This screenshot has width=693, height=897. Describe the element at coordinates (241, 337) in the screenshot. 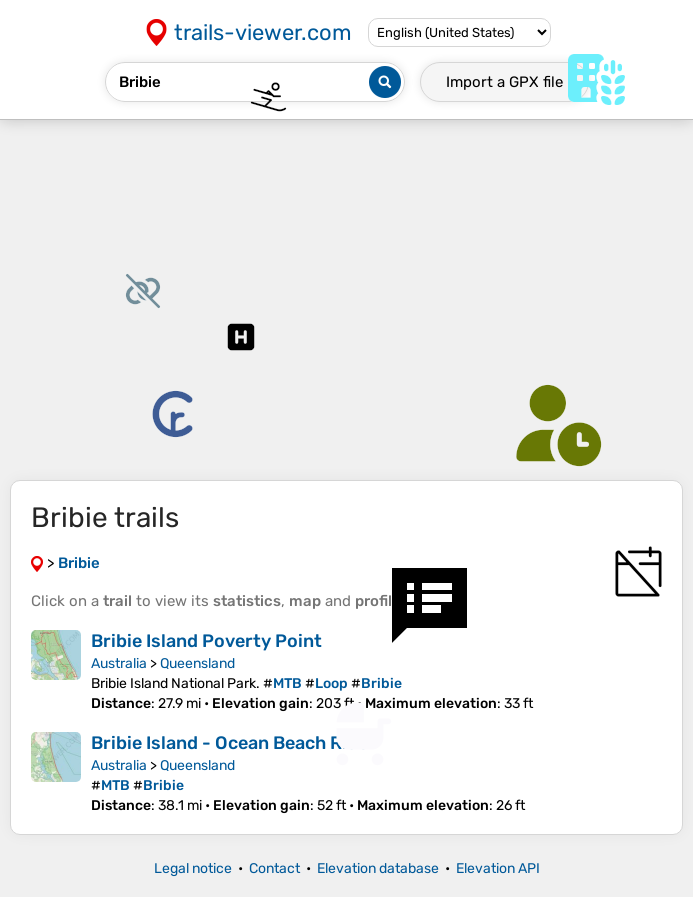

I see `indicates a hospital or medical facility nearby` at that location.